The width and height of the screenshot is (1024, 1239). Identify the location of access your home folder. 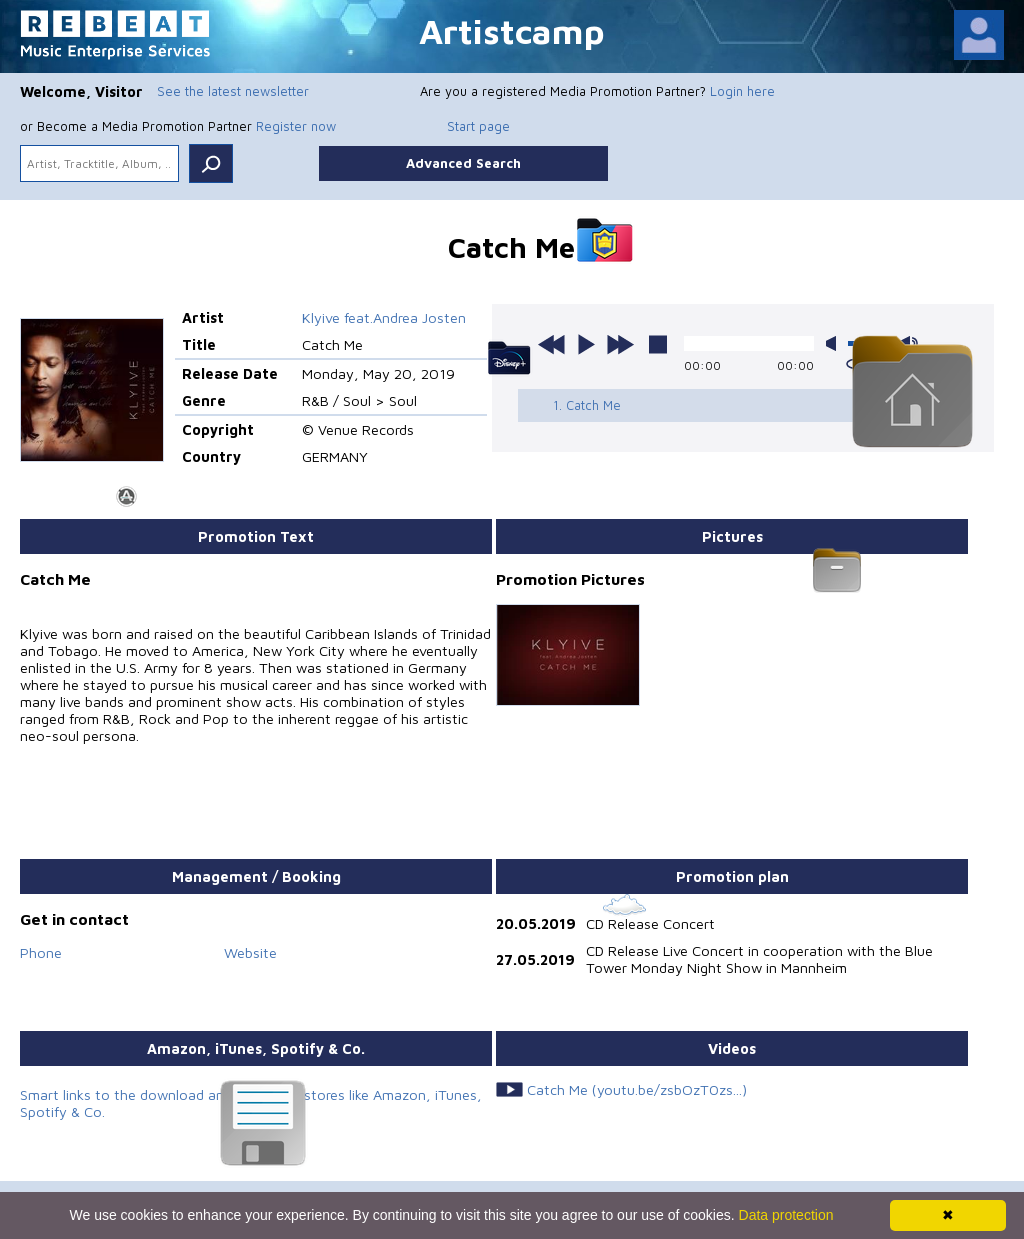
(912, 391).